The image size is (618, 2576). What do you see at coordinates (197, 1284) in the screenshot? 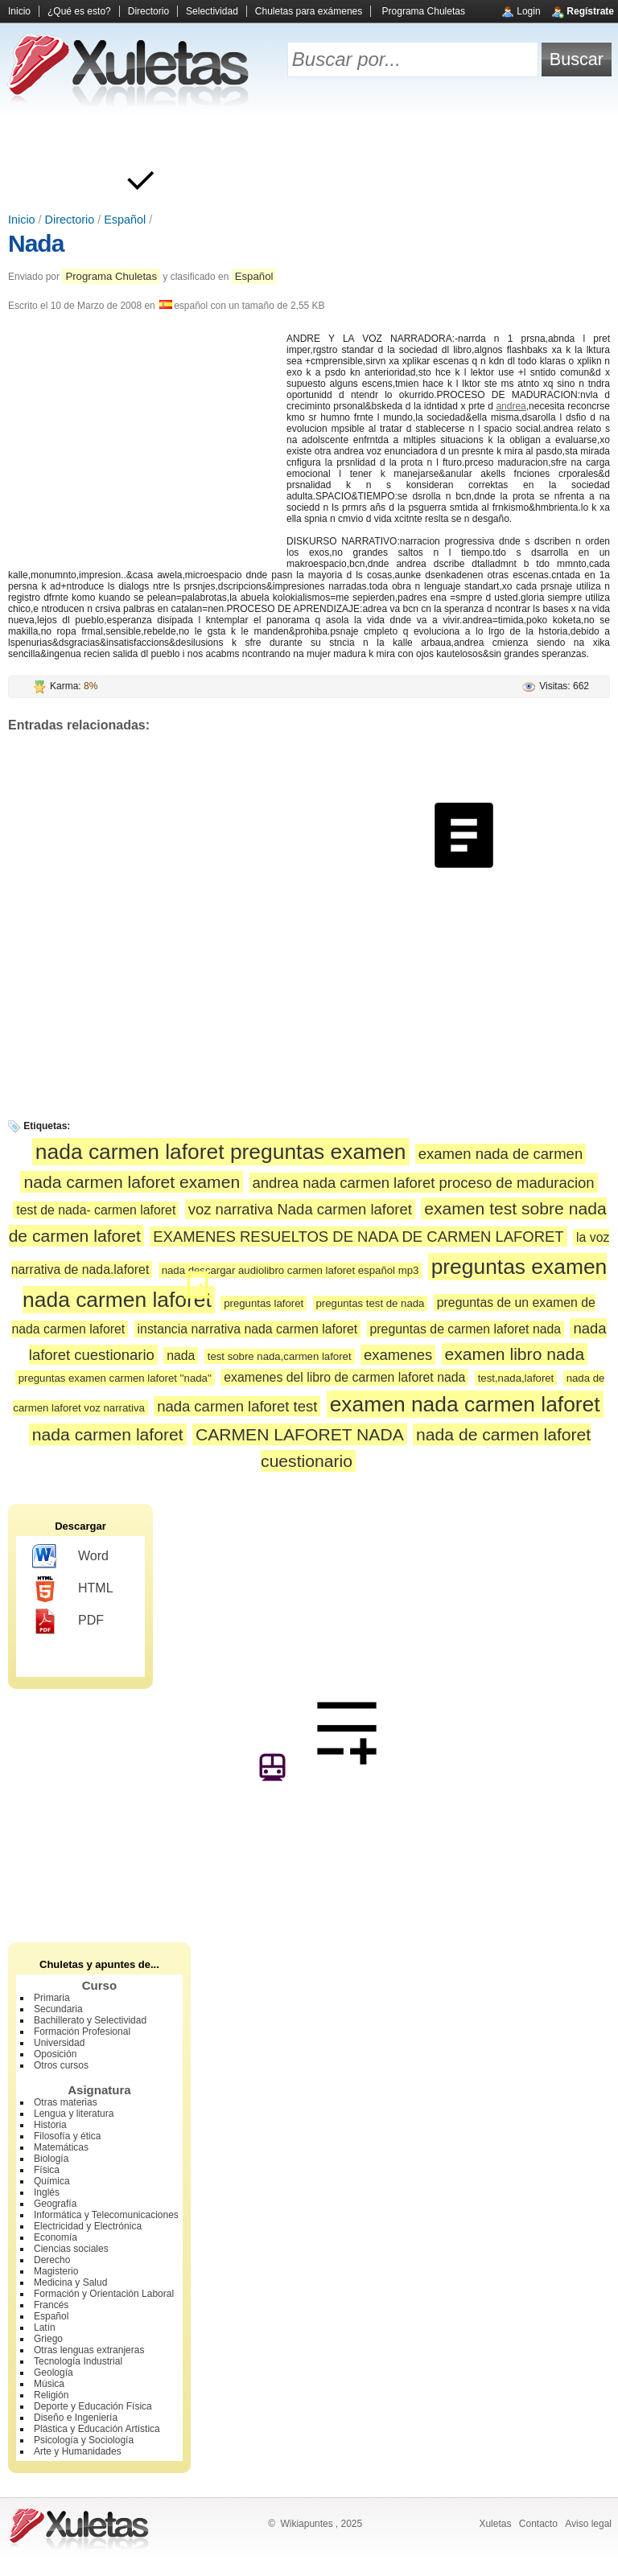
I see `exit or log out of the application` at bounding box center [197, 1284].